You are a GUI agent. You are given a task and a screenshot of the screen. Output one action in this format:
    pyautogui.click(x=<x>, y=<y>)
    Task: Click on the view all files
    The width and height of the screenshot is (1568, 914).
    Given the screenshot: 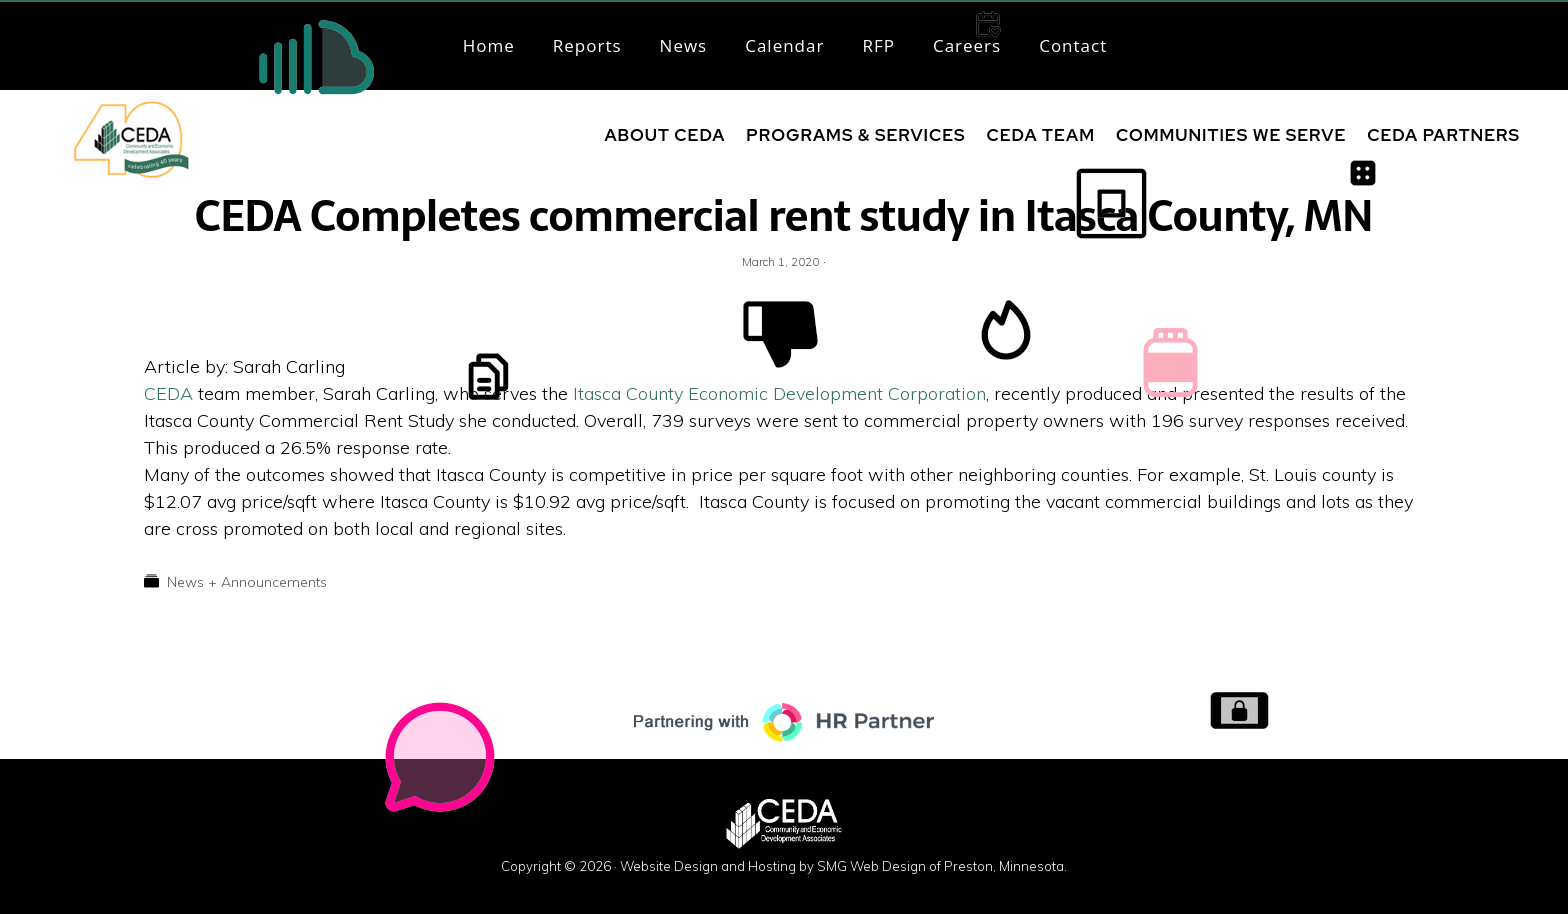 What is the action you would take?
    pyautogui.click(x=488, y=377)
    